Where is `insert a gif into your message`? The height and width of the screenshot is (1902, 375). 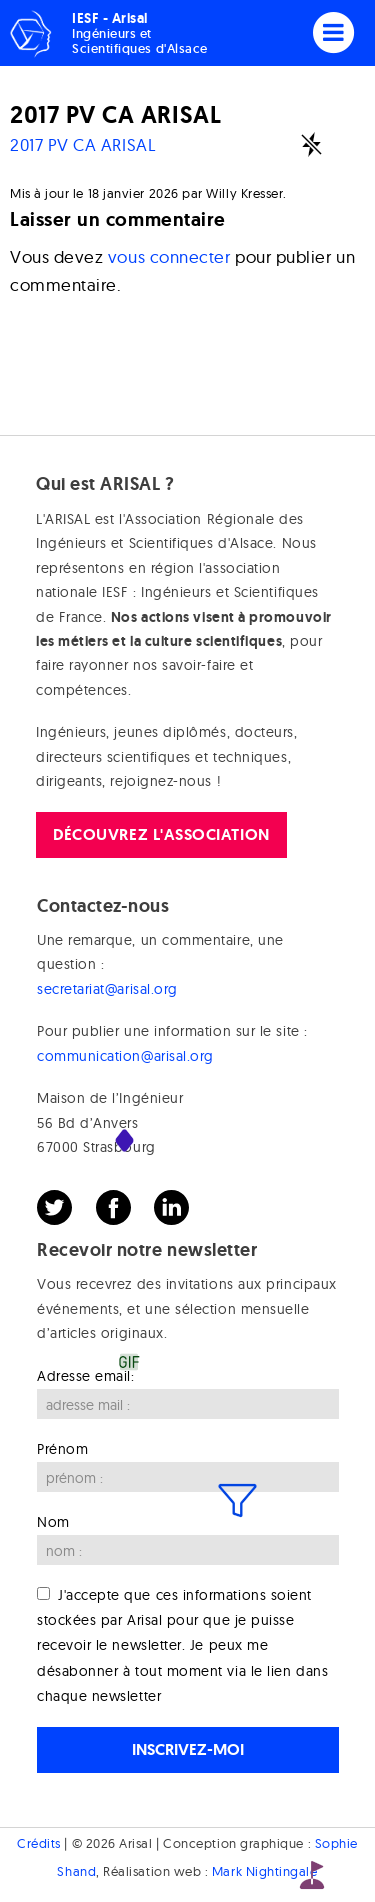
insert a gif into your message is located at coordinates (129, 1362).